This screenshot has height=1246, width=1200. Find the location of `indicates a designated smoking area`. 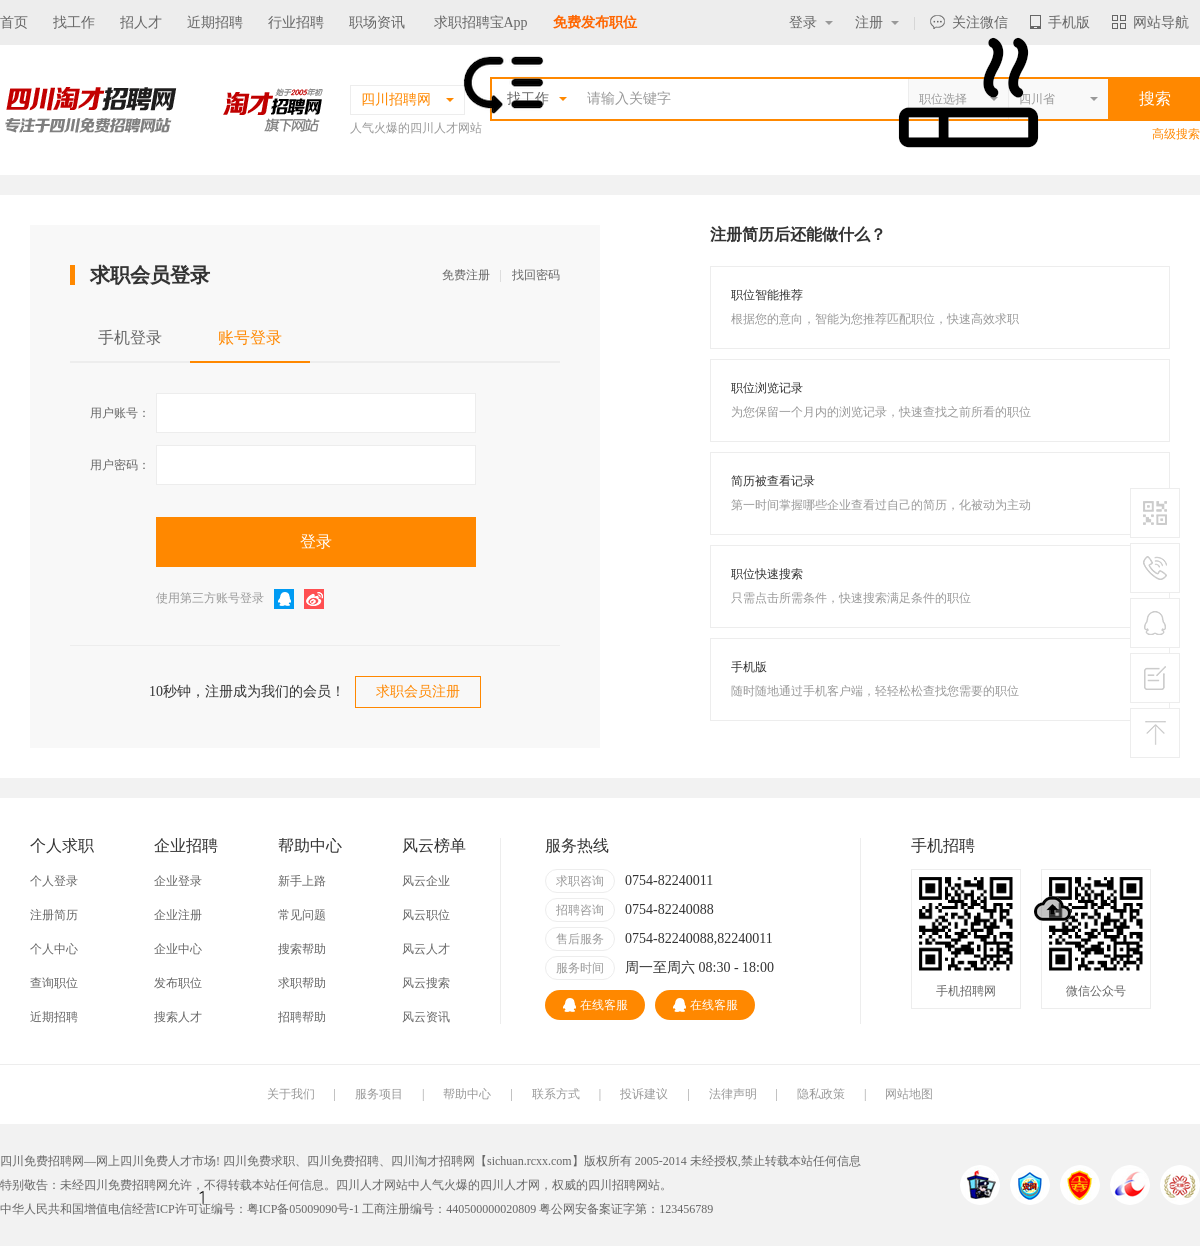

indicates a designated smoking area is located at coordinates (968, 107).